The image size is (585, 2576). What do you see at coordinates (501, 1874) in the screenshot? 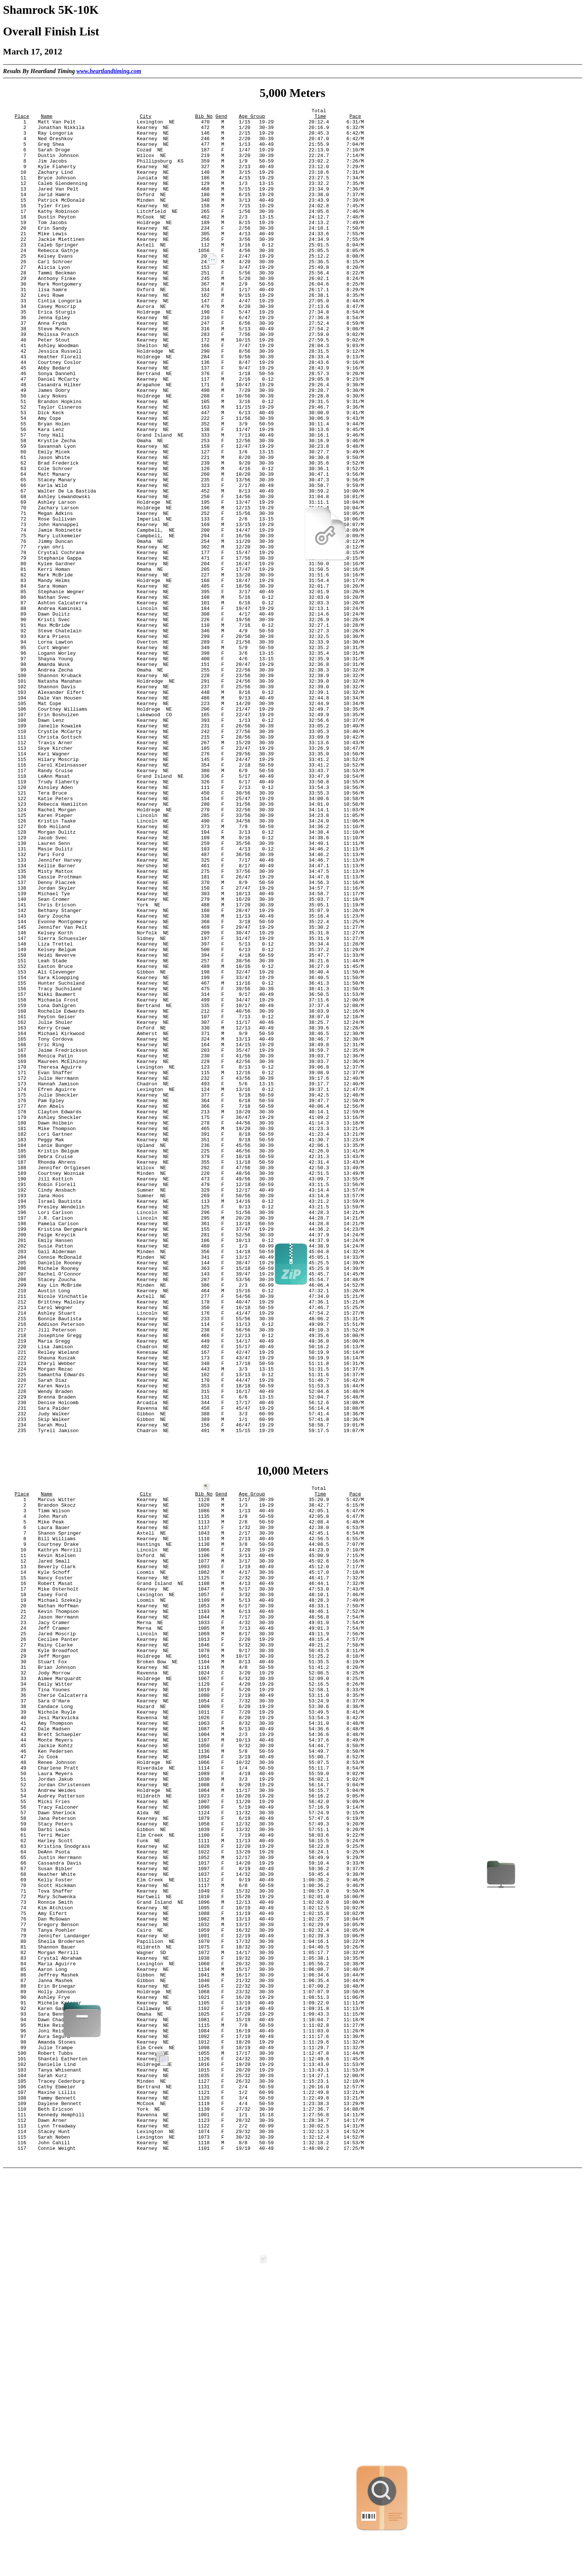
I see `access a remote or network folder` at bounding box center [501, 1874].